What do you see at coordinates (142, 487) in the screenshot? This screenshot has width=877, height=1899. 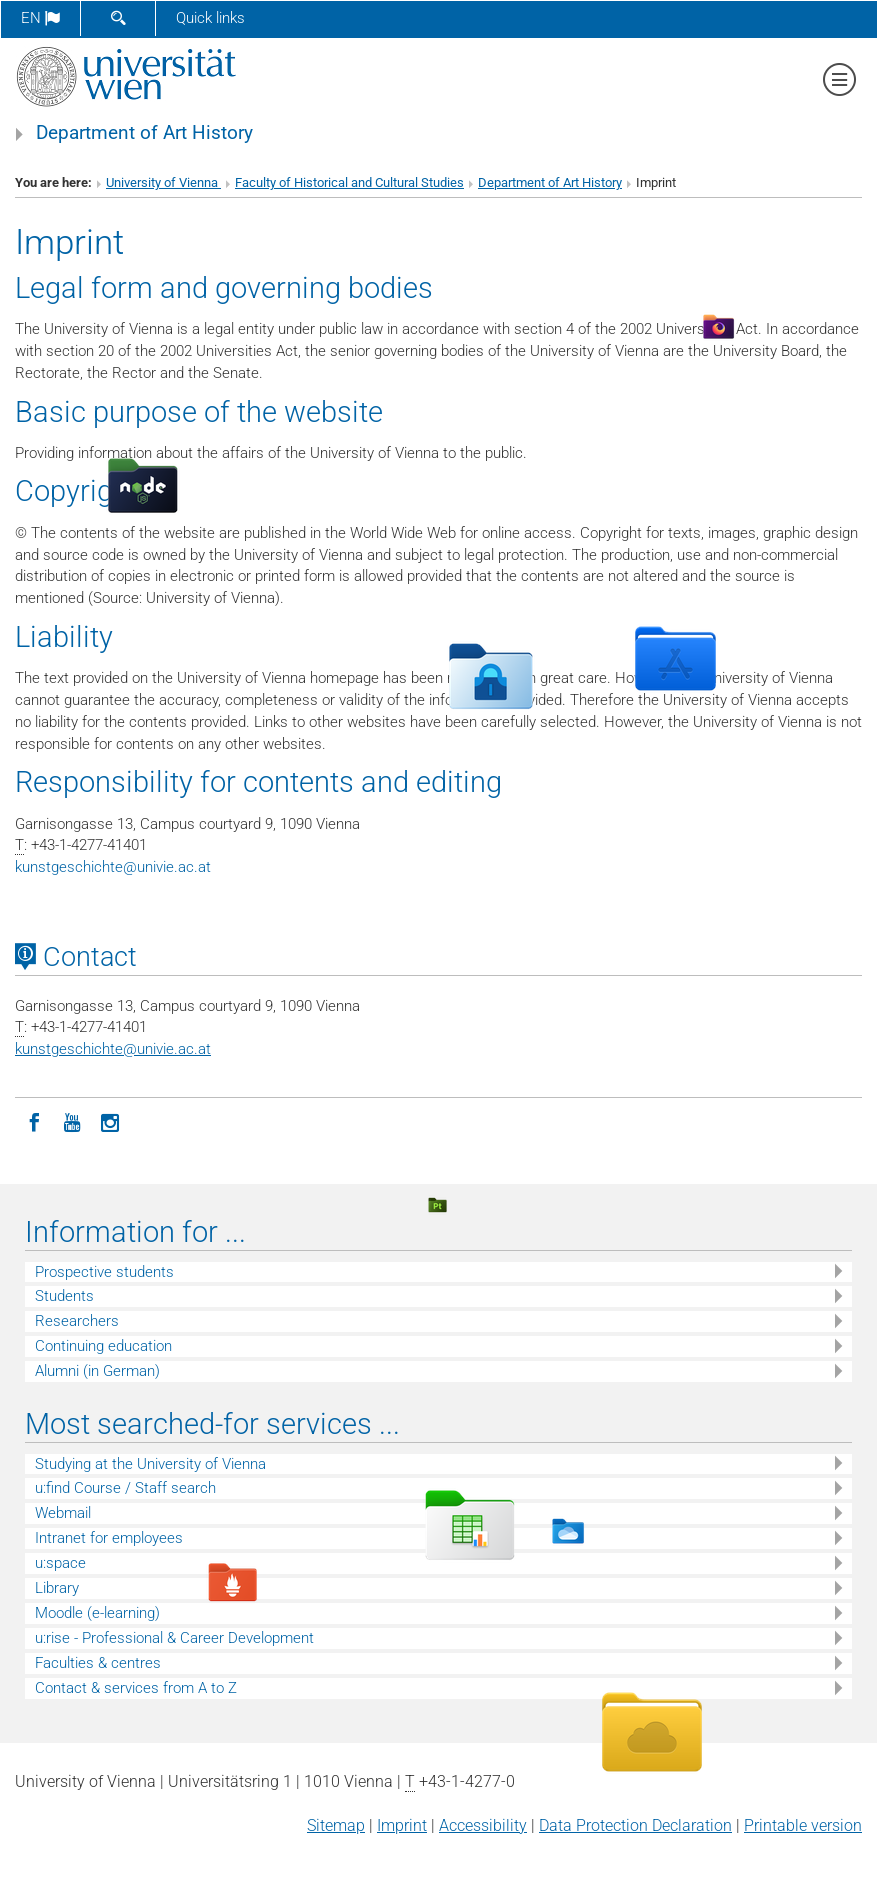 I see `open folder containing node.js project files` at bounding box center [142, 487].